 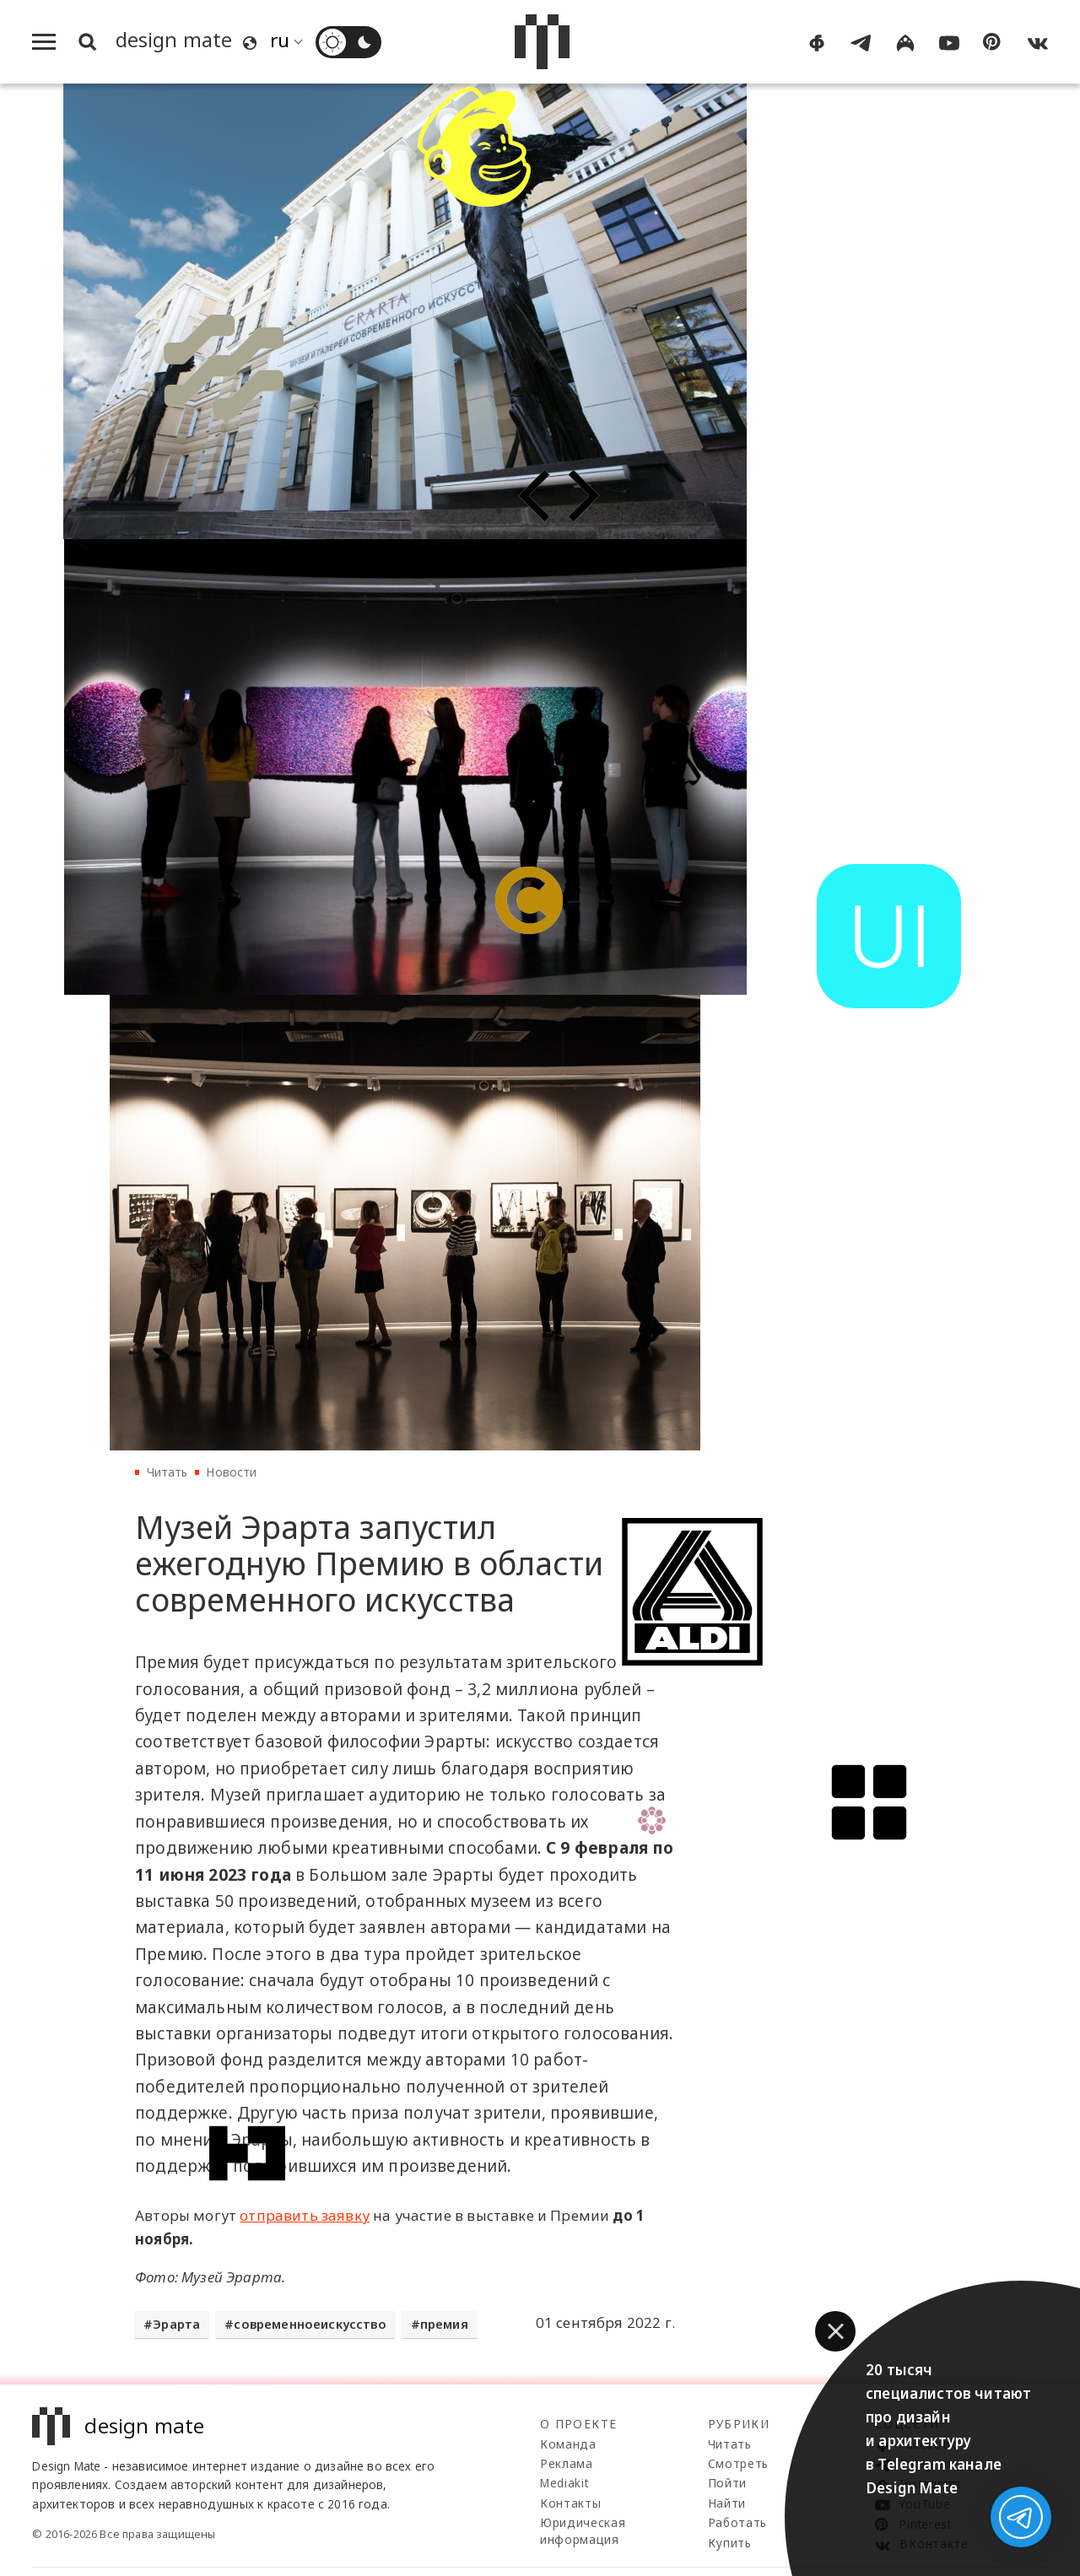 I want to click on better auth authentication service logo, so click(x=247, y=2153).